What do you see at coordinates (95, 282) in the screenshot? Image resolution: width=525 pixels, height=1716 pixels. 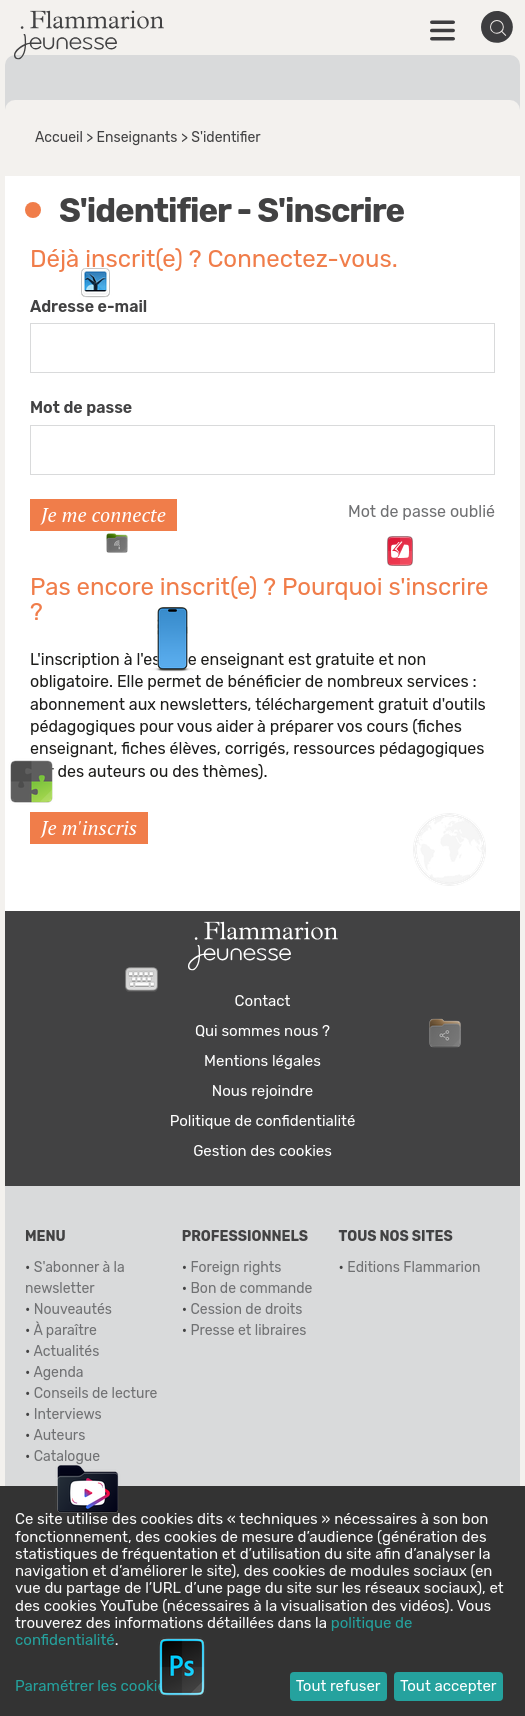 I see `open shotwell photo manager` at bounding box center [95, 282].